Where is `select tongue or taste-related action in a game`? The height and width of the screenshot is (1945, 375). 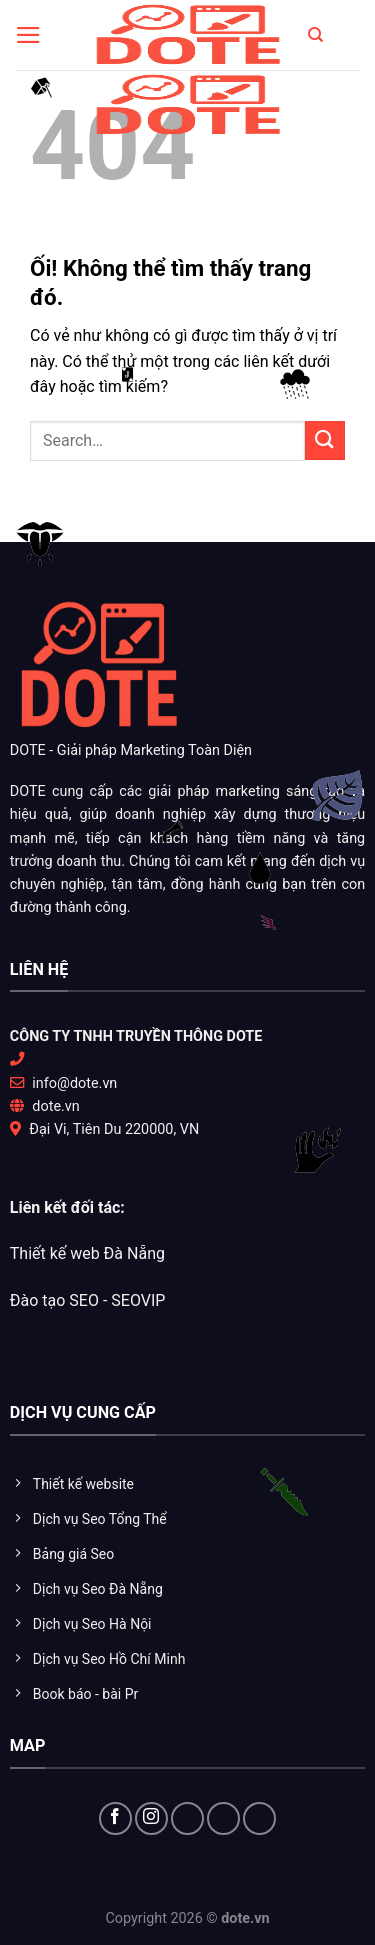
select tongue or taste-related action in a game is located at coordinates (40, 544).